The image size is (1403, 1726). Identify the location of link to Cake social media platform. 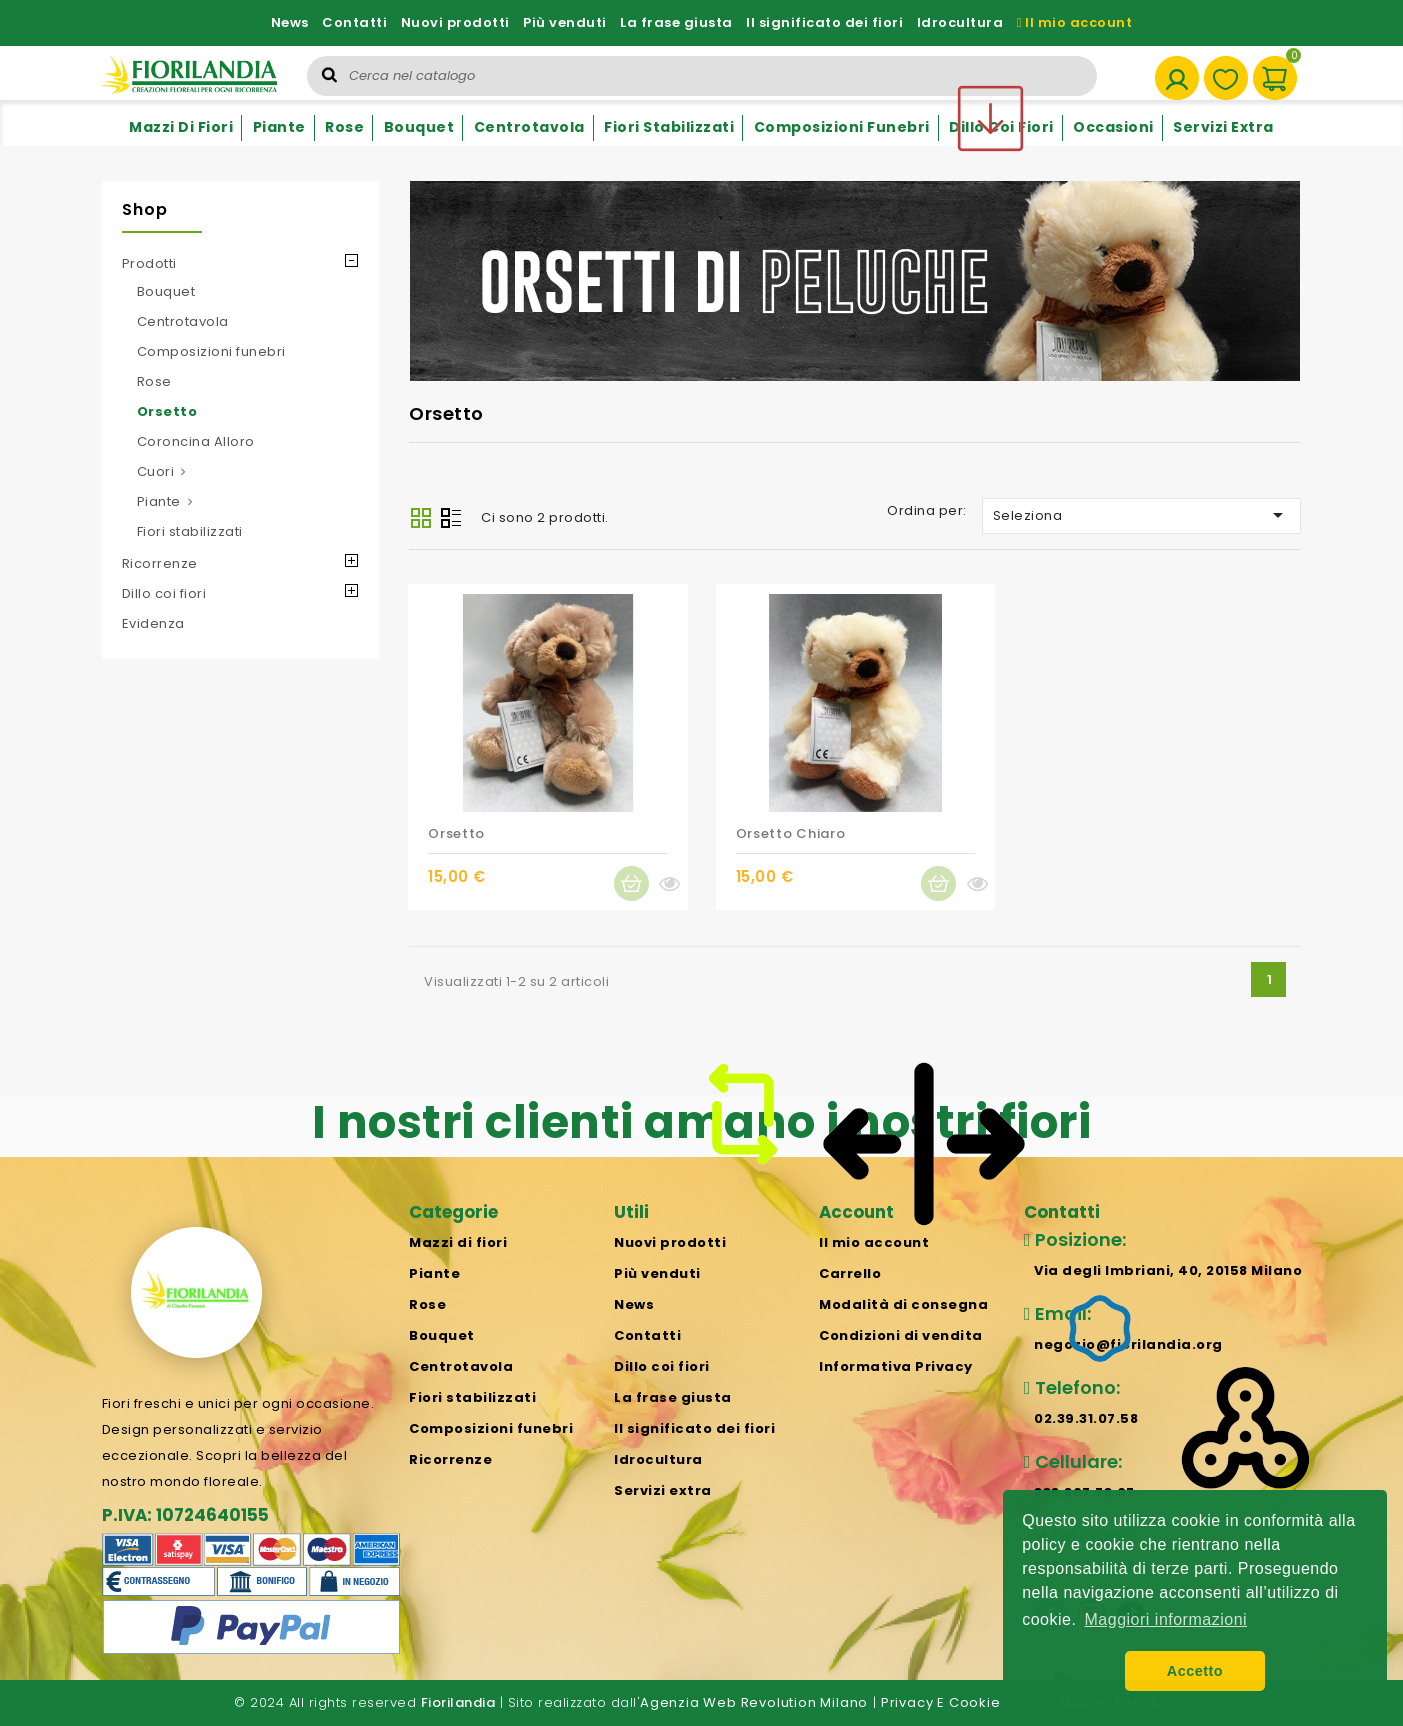
(1099, 1328).